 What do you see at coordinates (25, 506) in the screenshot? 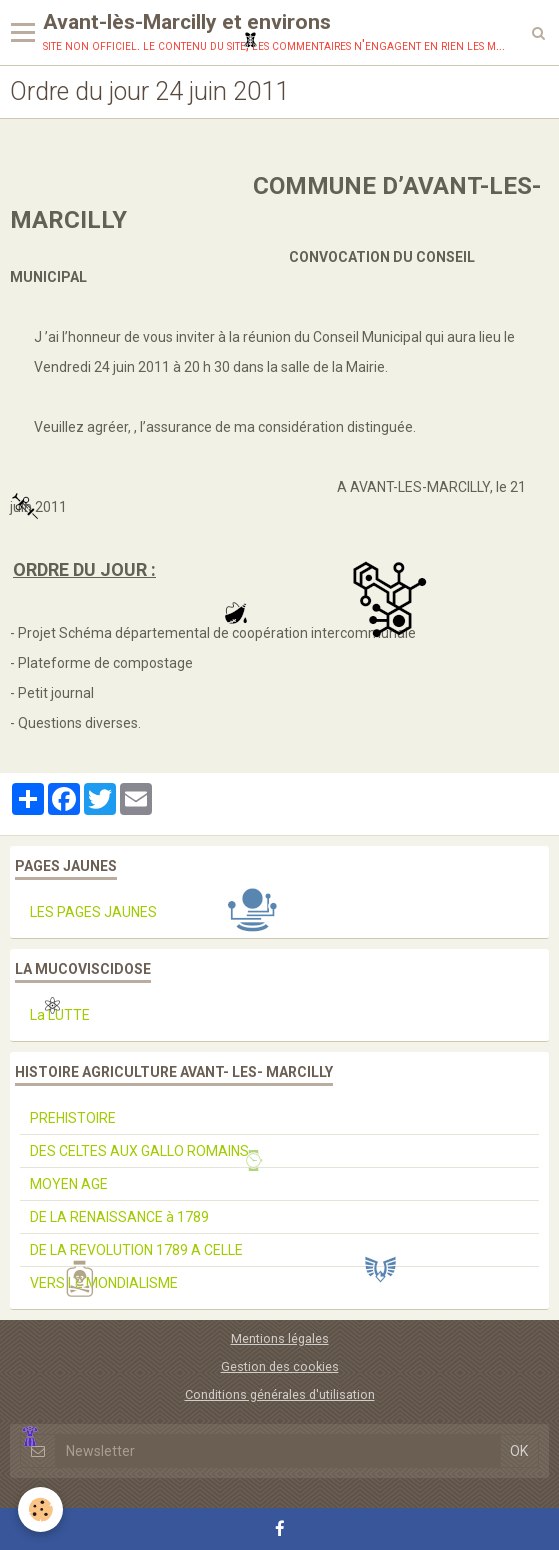
I see `access medical or health settings` at bounding box center [25, 506].